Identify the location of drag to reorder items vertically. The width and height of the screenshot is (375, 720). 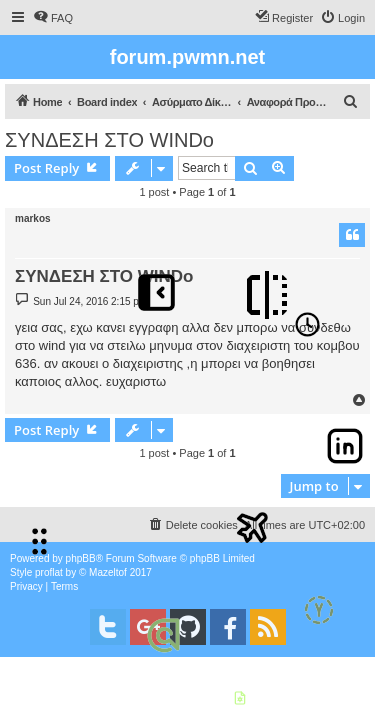
(39, 541).